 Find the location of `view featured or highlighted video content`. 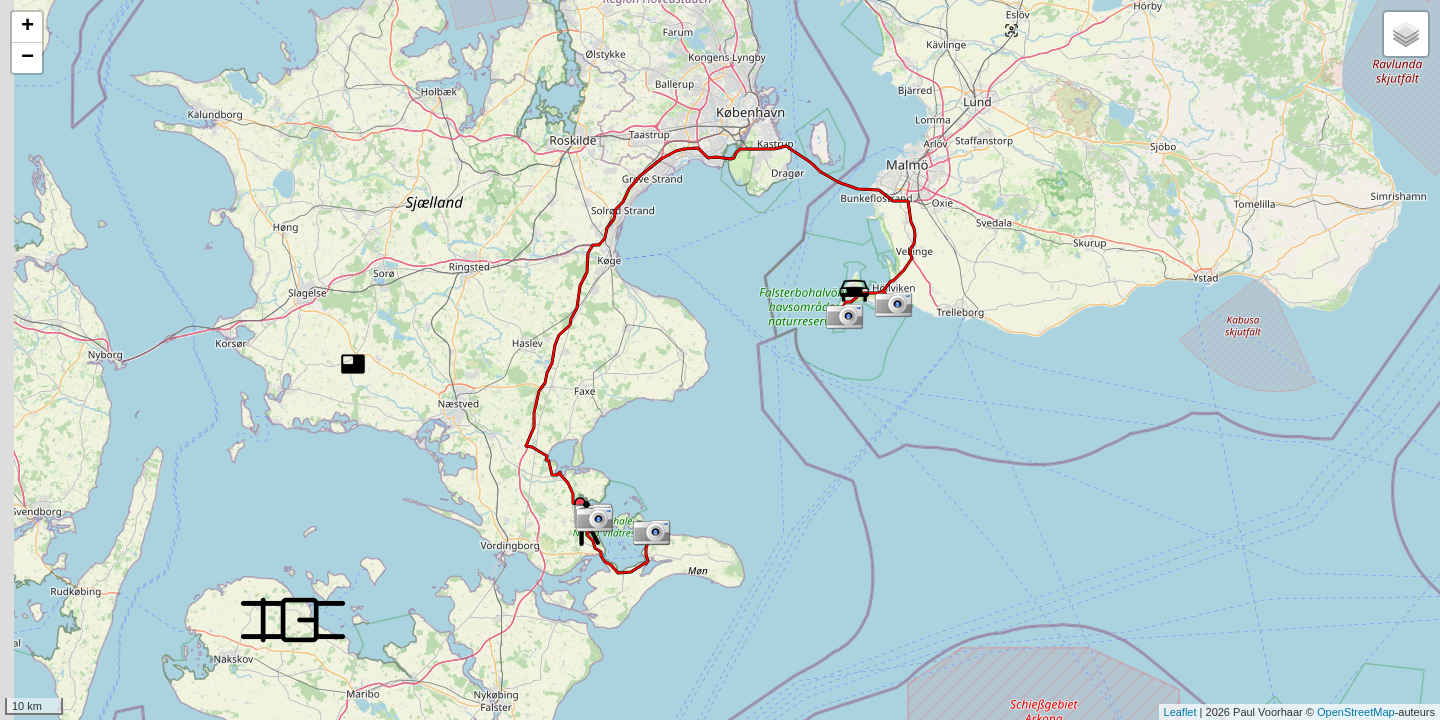

view featured or highlighted video content is located at coordinates (353, 364).